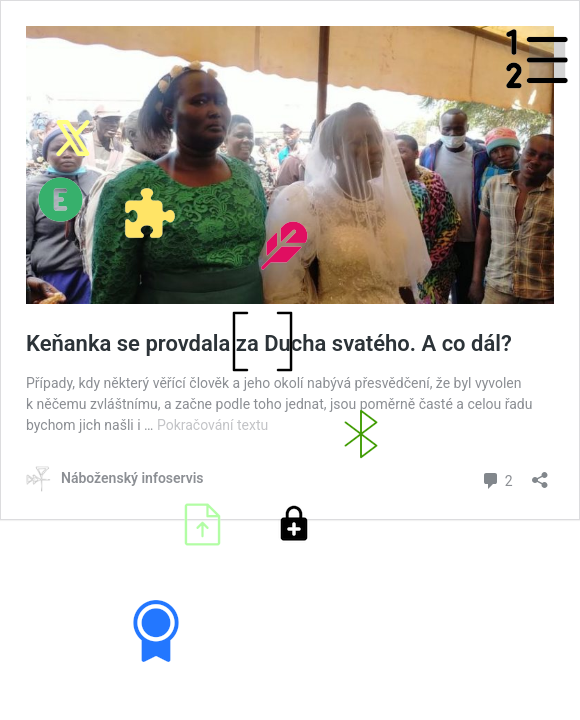 The height and width of the screenshot is (720, 580). I want to click on access plugins or extensions, so click(150, 213).